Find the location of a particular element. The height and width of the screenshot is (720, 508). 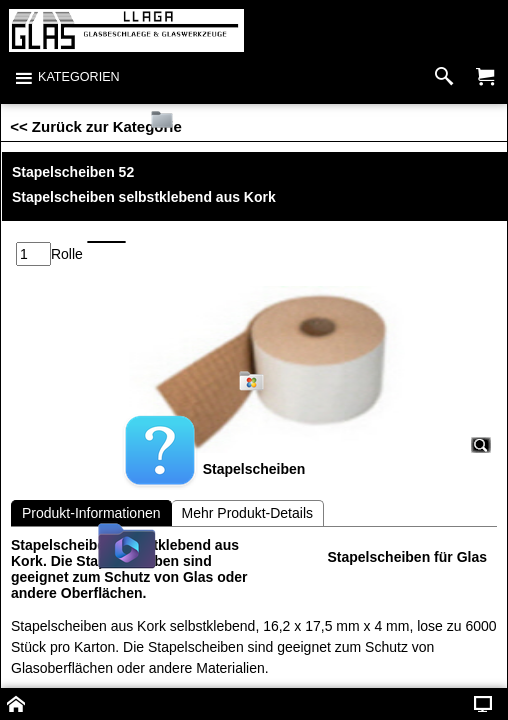

indicates a help or information dialog is located at coordinates (160, 452).